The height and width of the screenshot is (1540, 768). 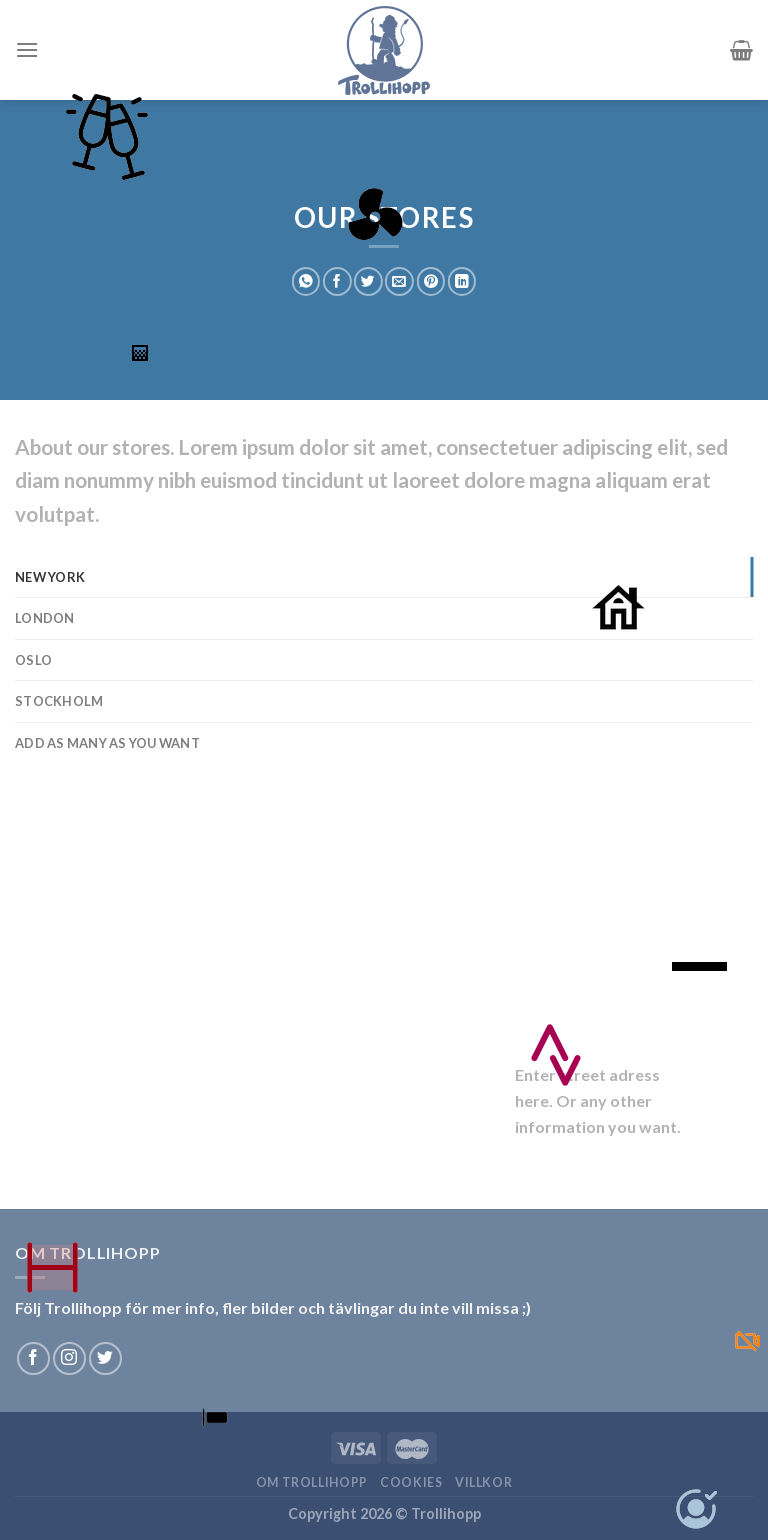 I want to click on apply a gradient effect to an image, so click(x=140, y=353).